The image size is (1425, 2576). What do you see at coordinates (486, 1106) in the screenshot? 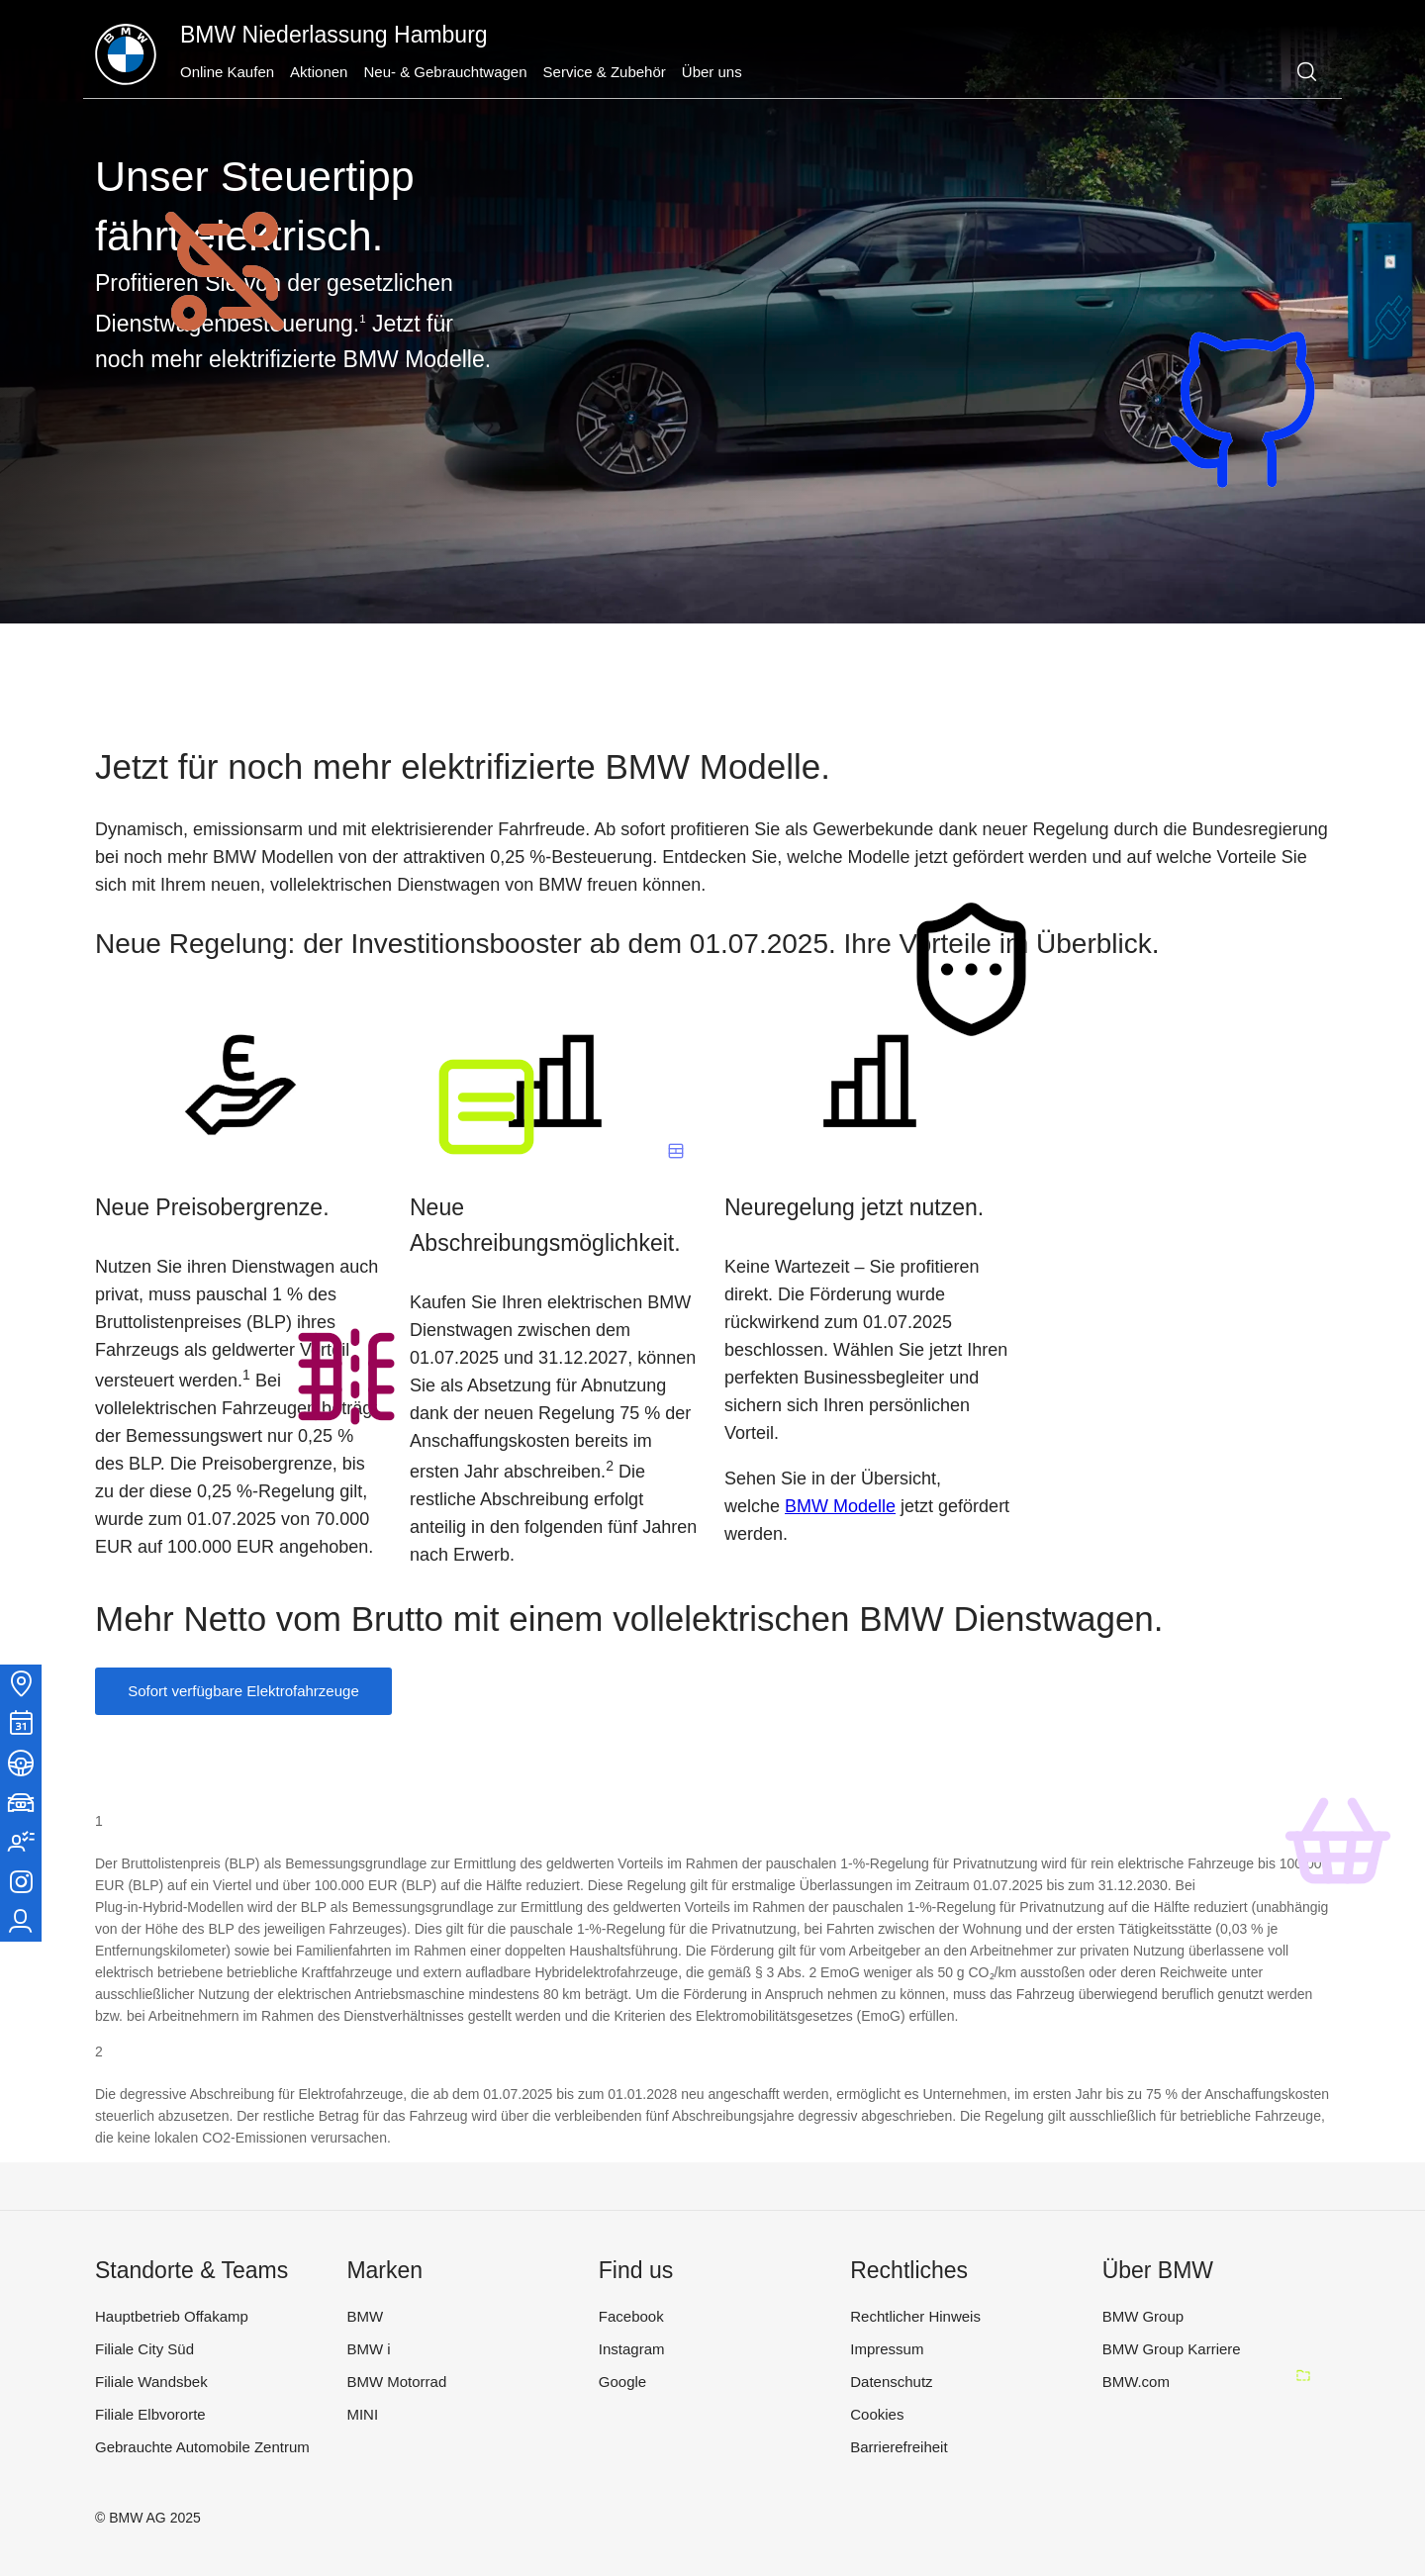
I see `indicates equality or comparison function` at bounding box center [486, 1106].